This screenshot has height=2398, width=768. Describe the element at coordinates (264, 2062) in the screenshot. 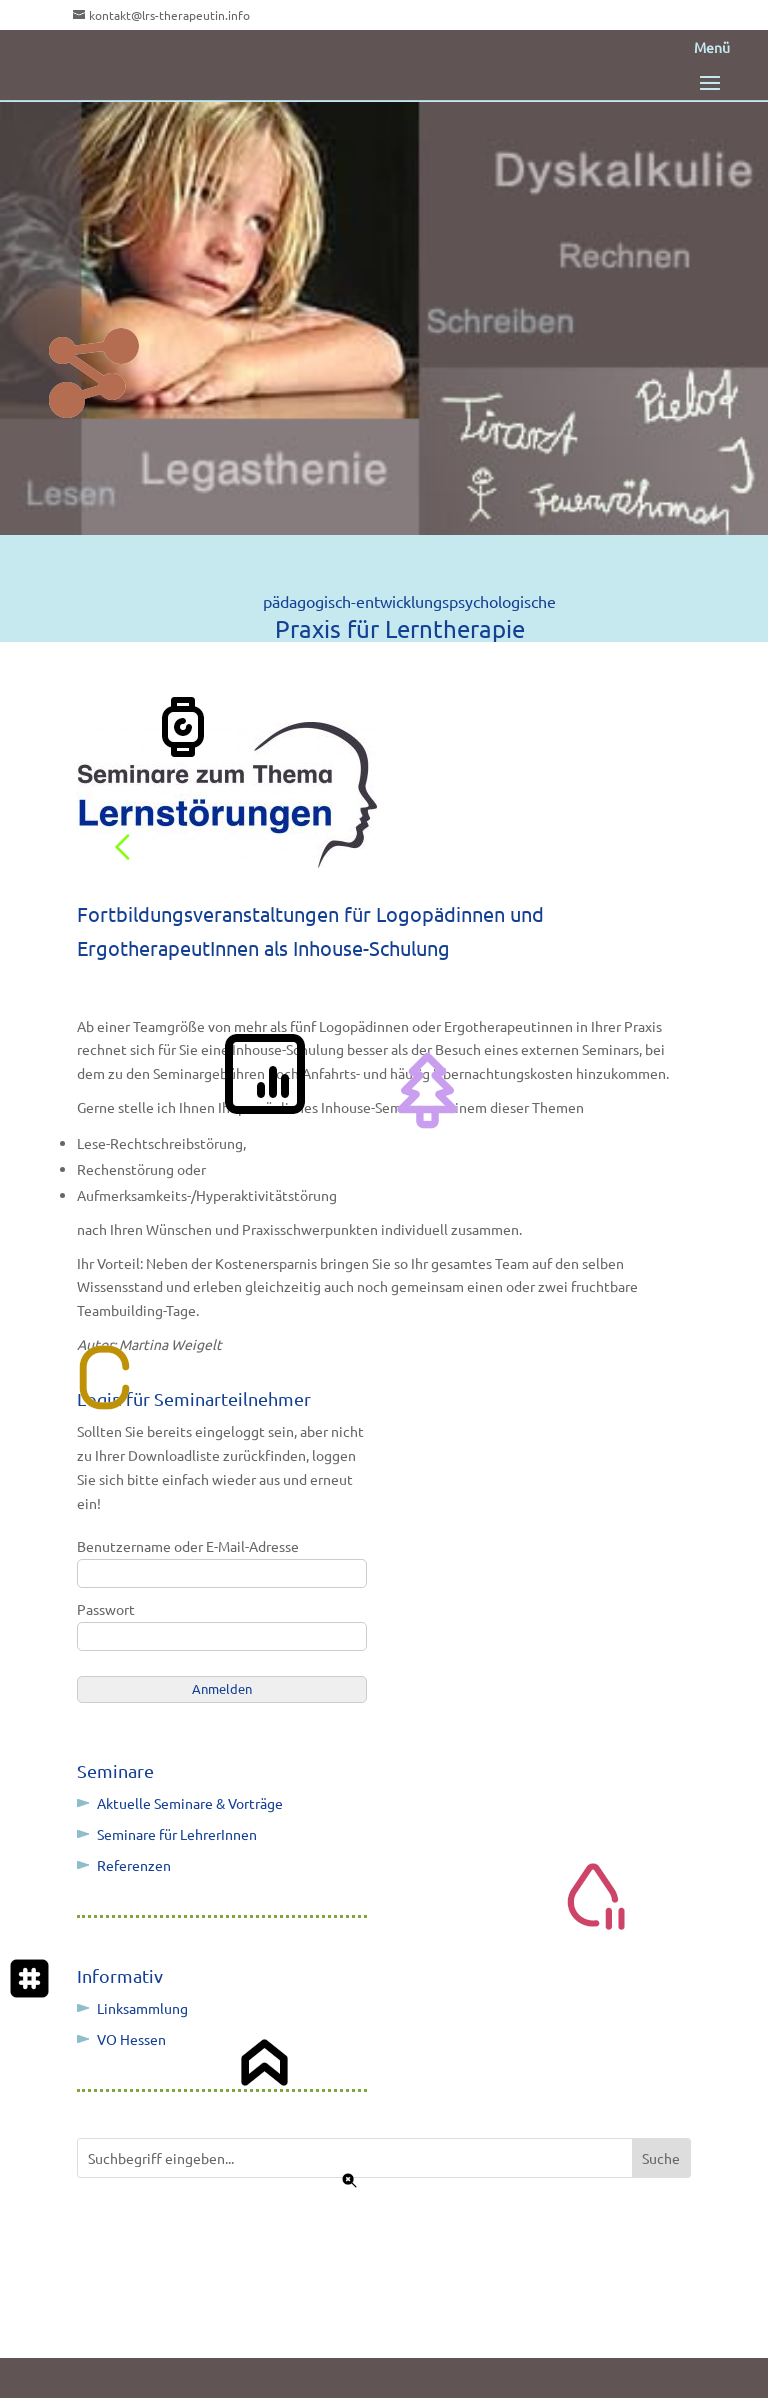

I see `move item up in a list` at that location.